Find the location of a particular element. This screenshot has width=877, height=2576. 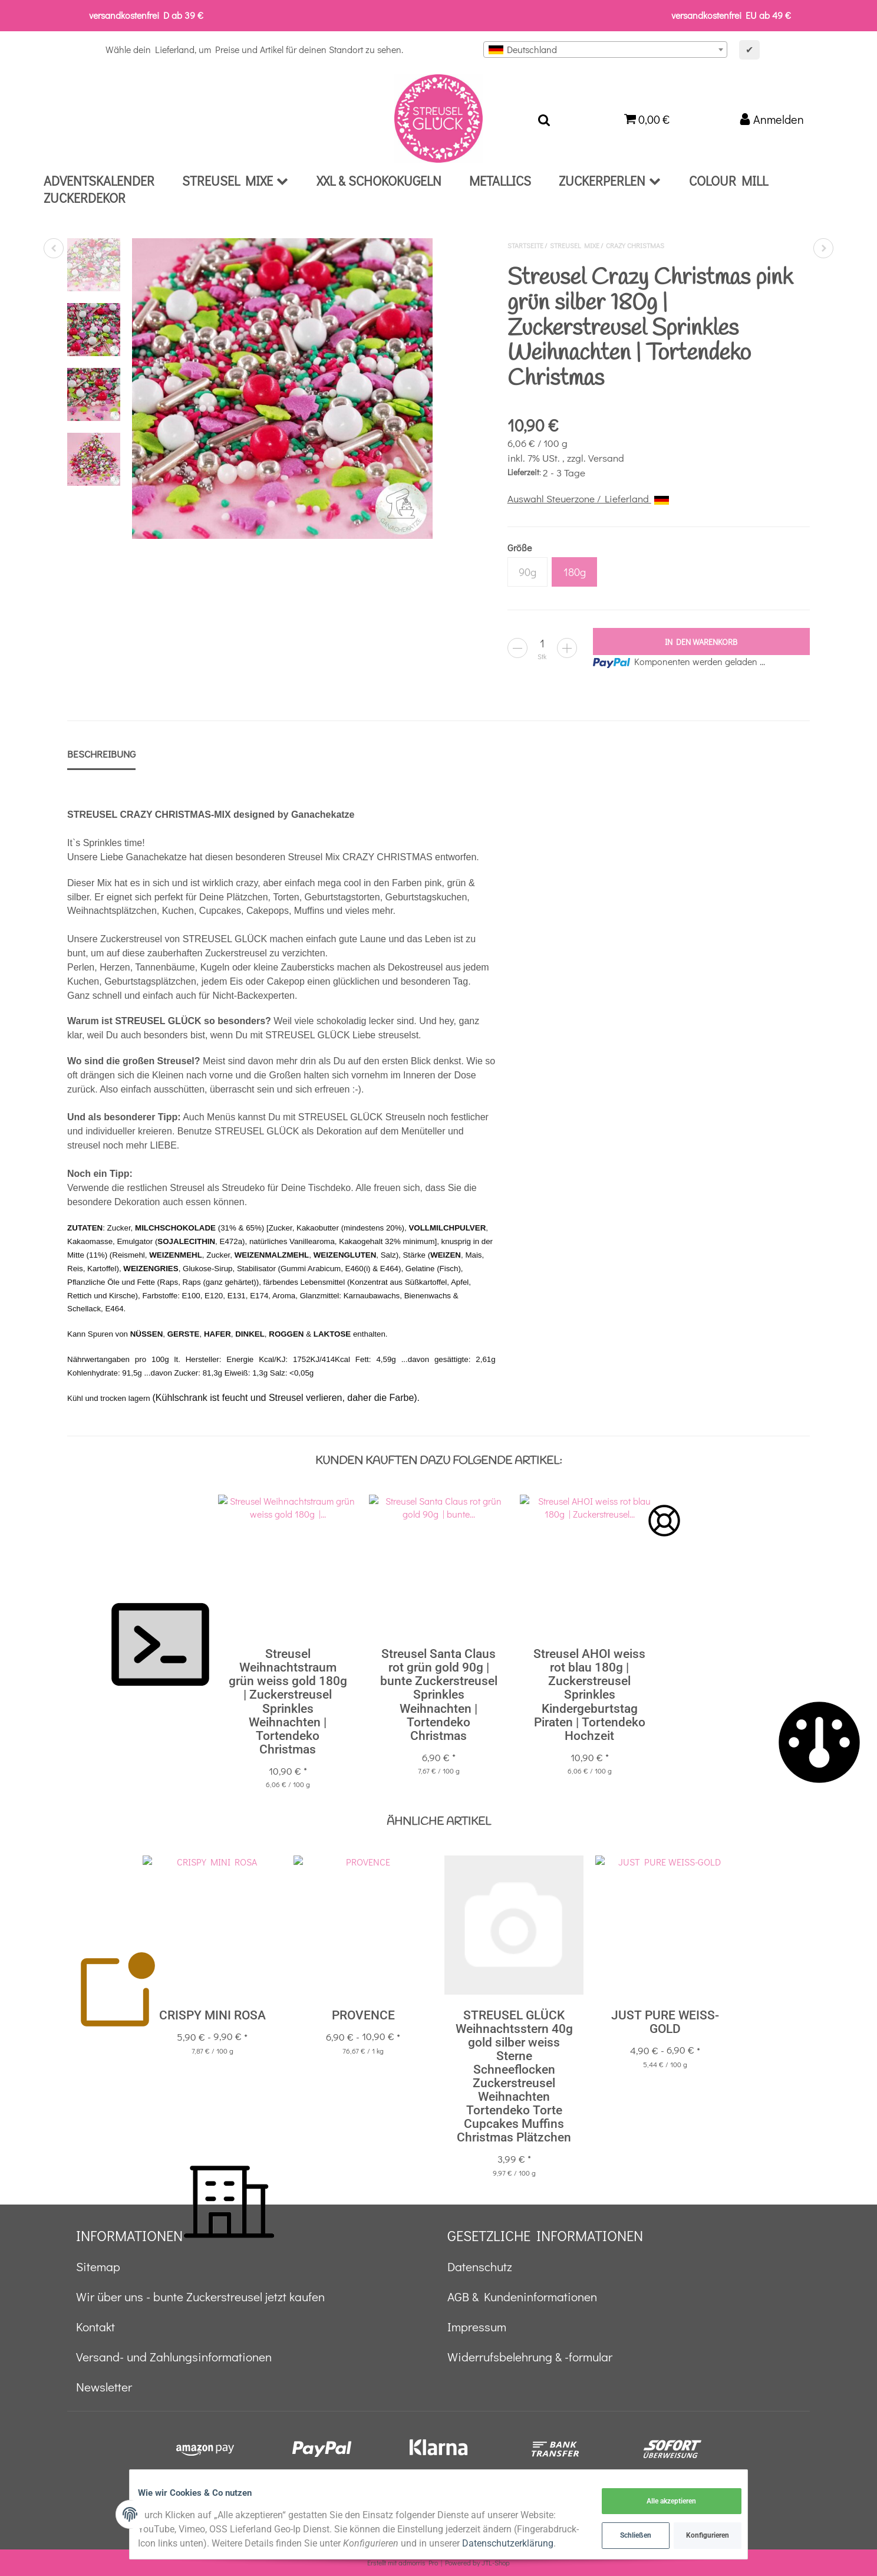

indicates new notifications or alerts is located at coordinates (116, 1991).